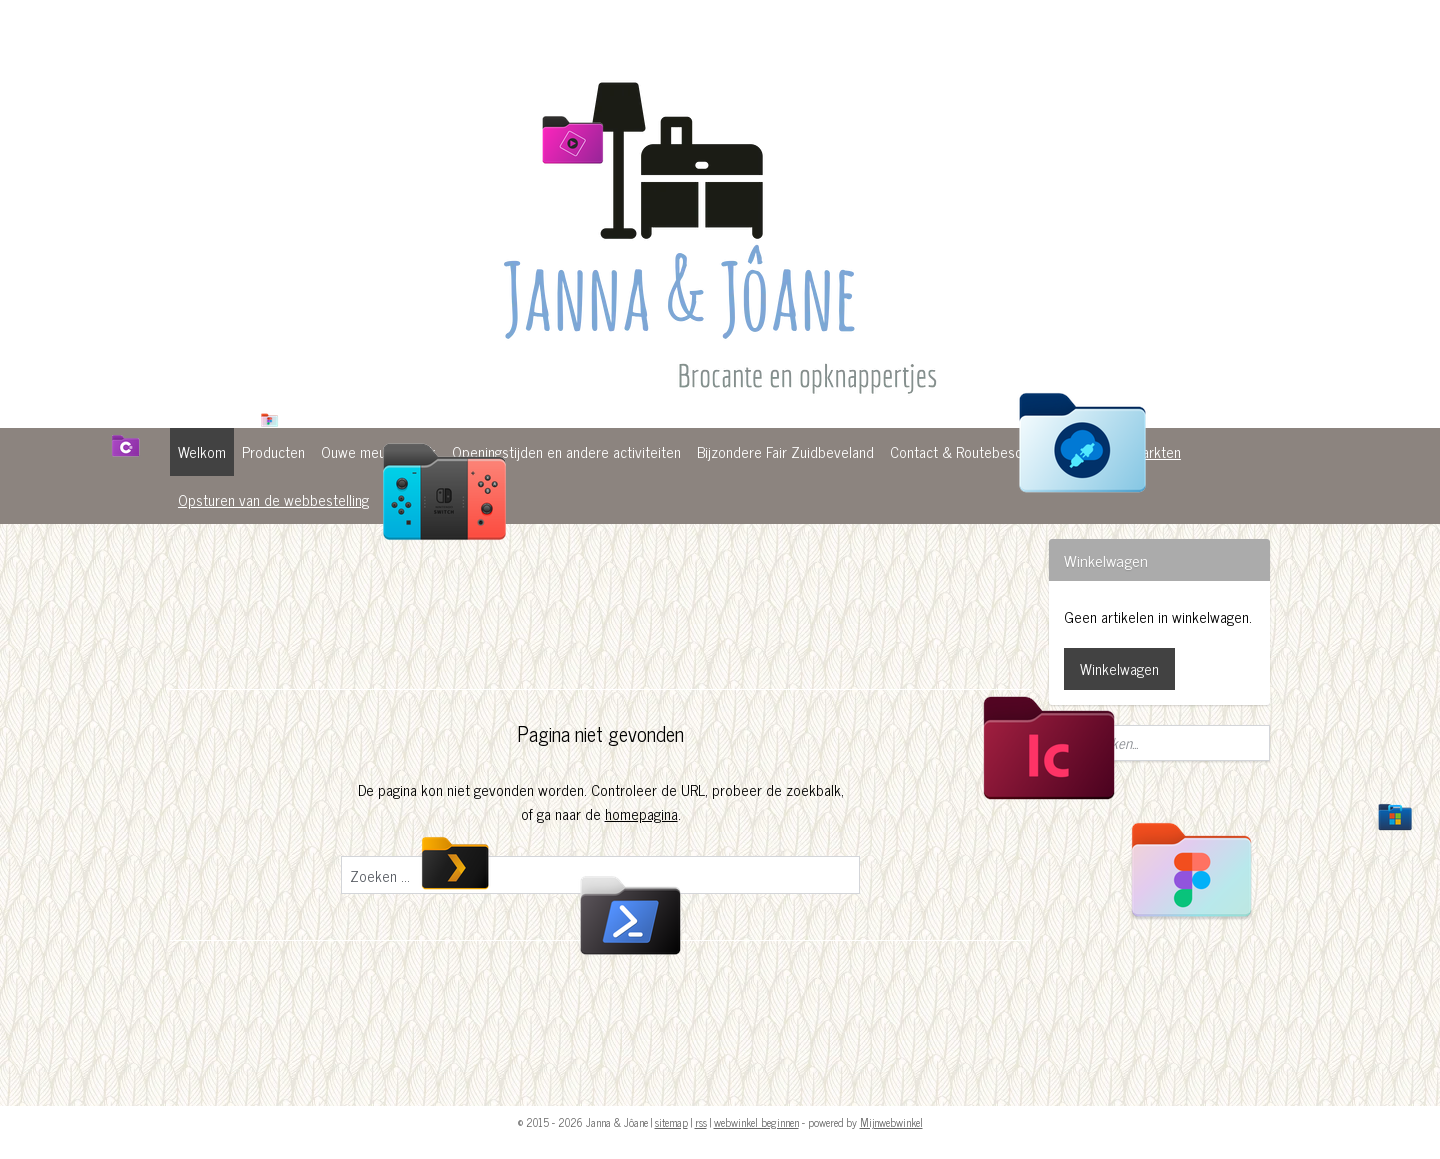  What do you see at coordinates (269, 420) in the screenshot?
I see `open folder containing figma design files` at bounding box center [269, 420].